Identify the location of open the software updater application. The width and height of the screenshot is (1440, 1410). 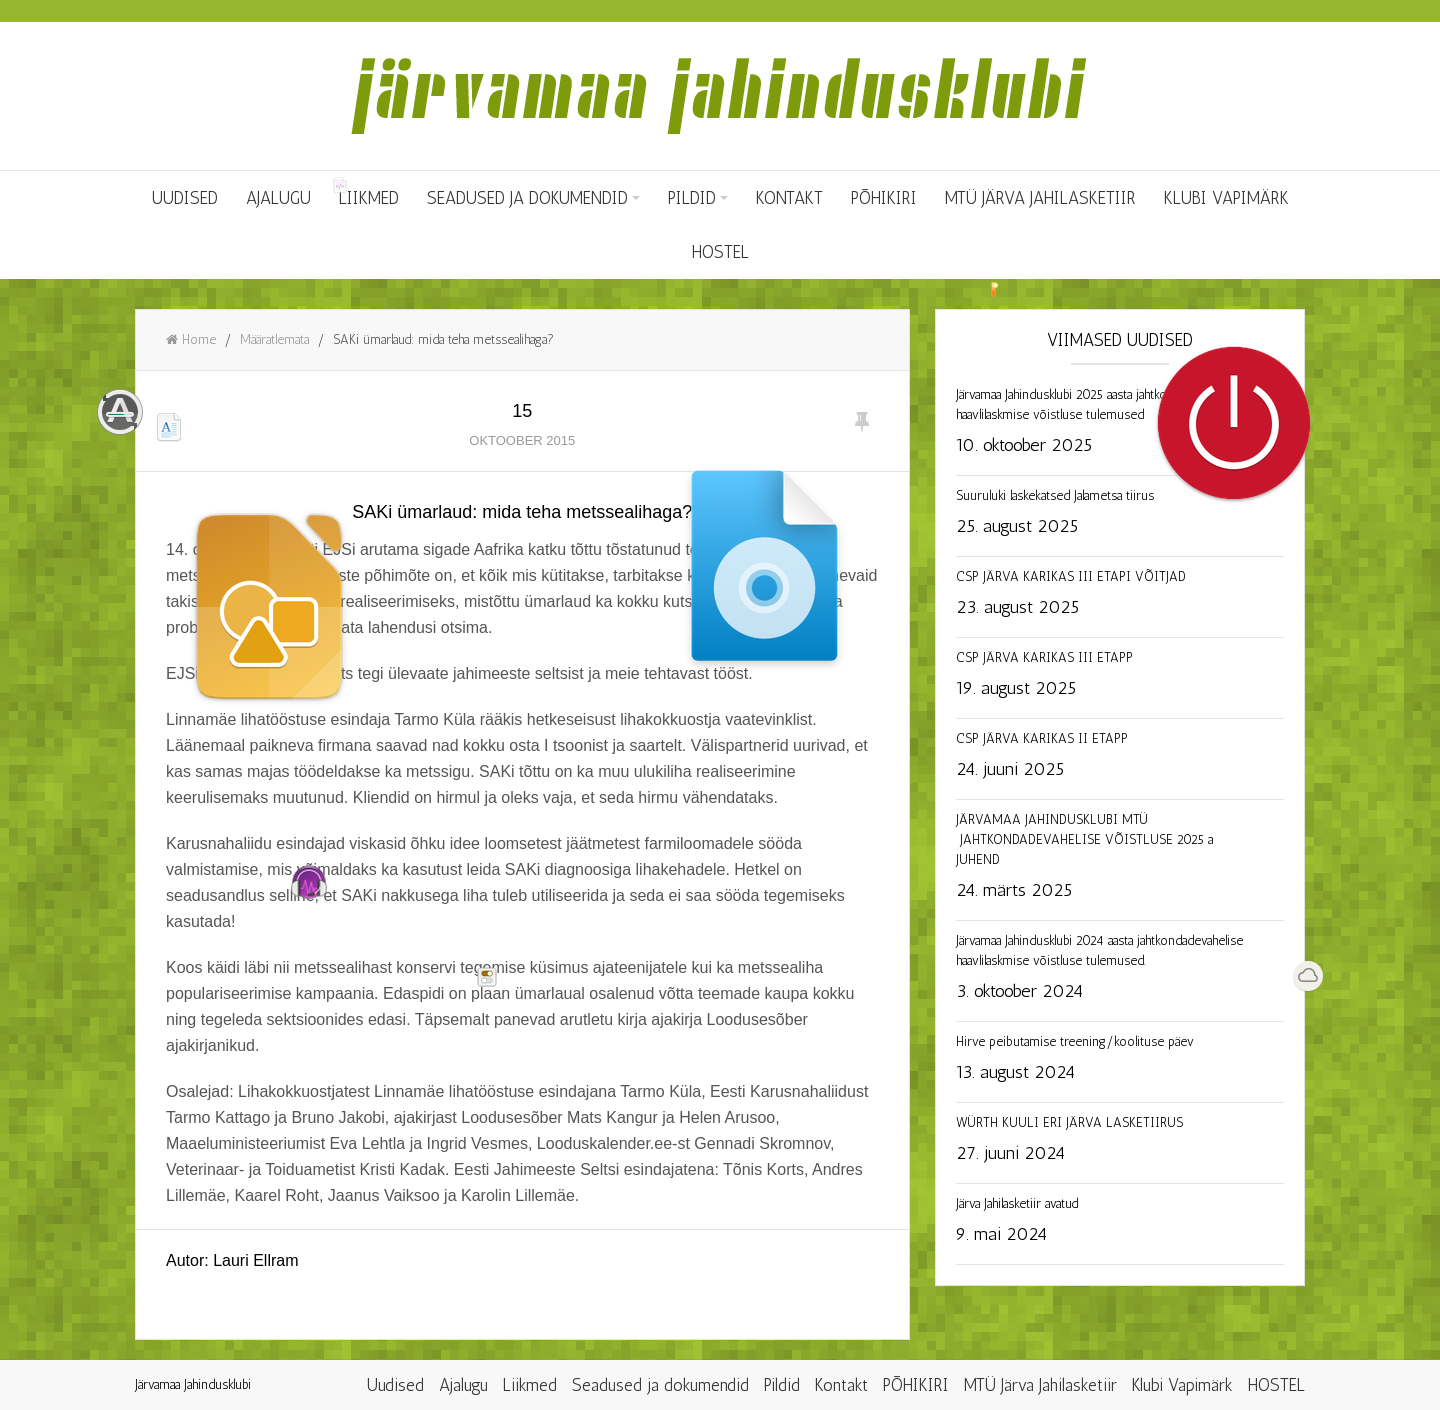
(120, 412).